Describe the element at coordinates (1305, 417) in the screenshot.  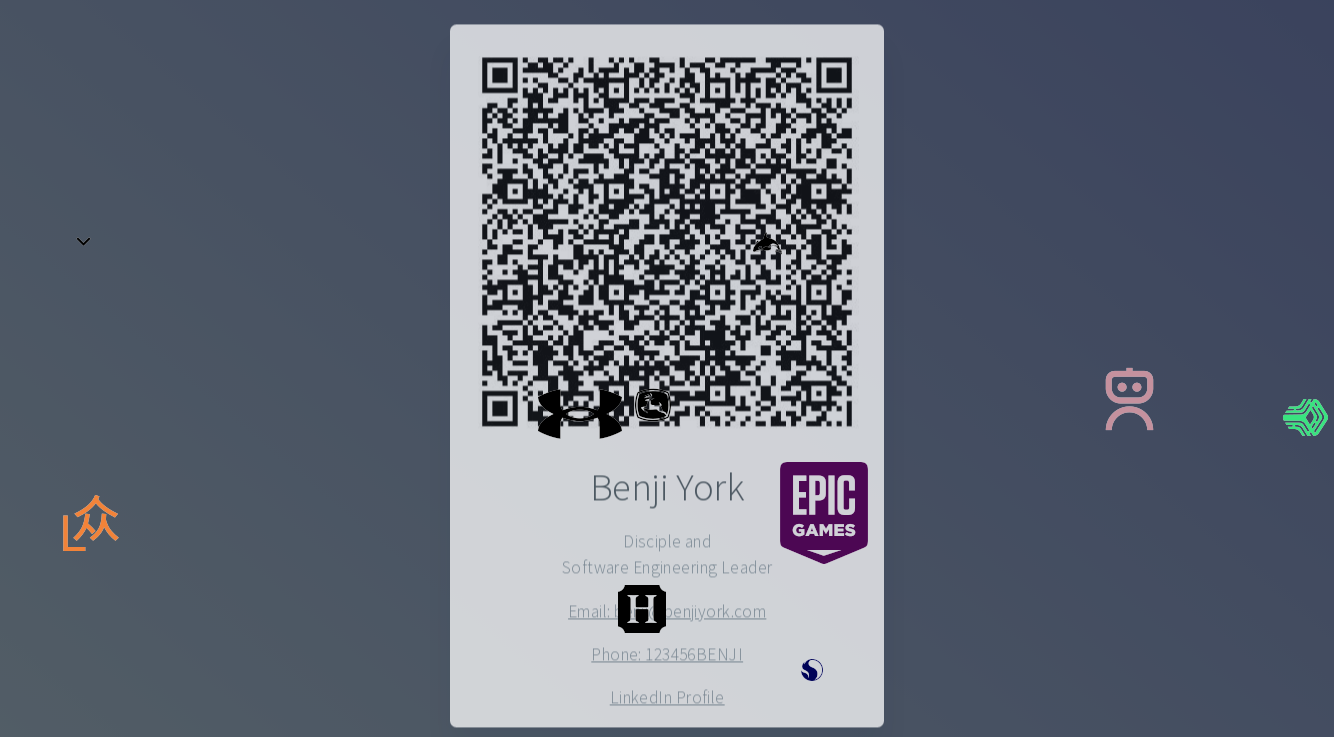
I see `pm2 process manager logo` at that location.